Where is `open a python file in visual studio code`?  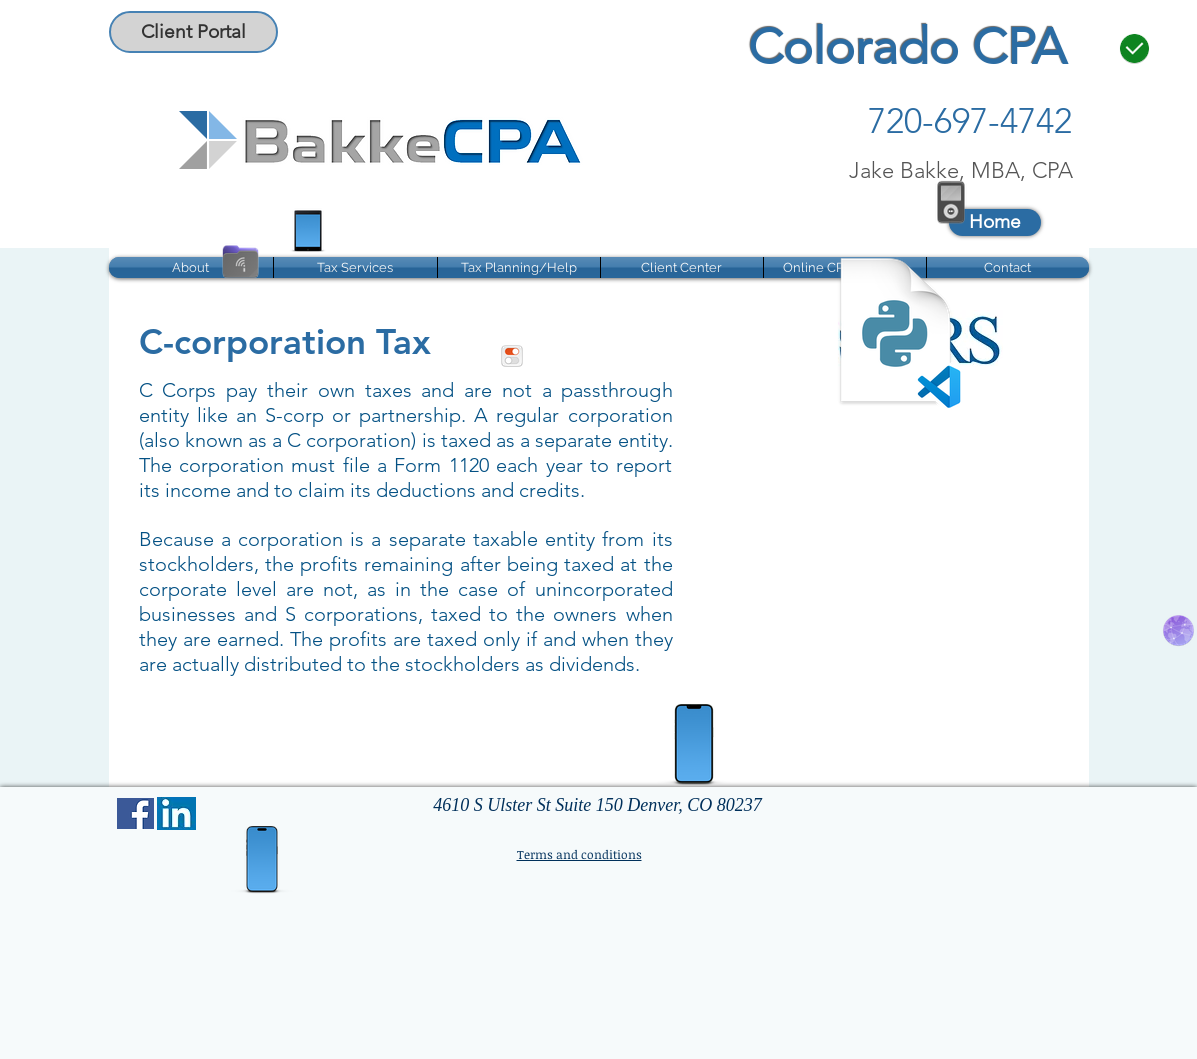
open a python file in visual studio code is located at coordinates (895, 333).